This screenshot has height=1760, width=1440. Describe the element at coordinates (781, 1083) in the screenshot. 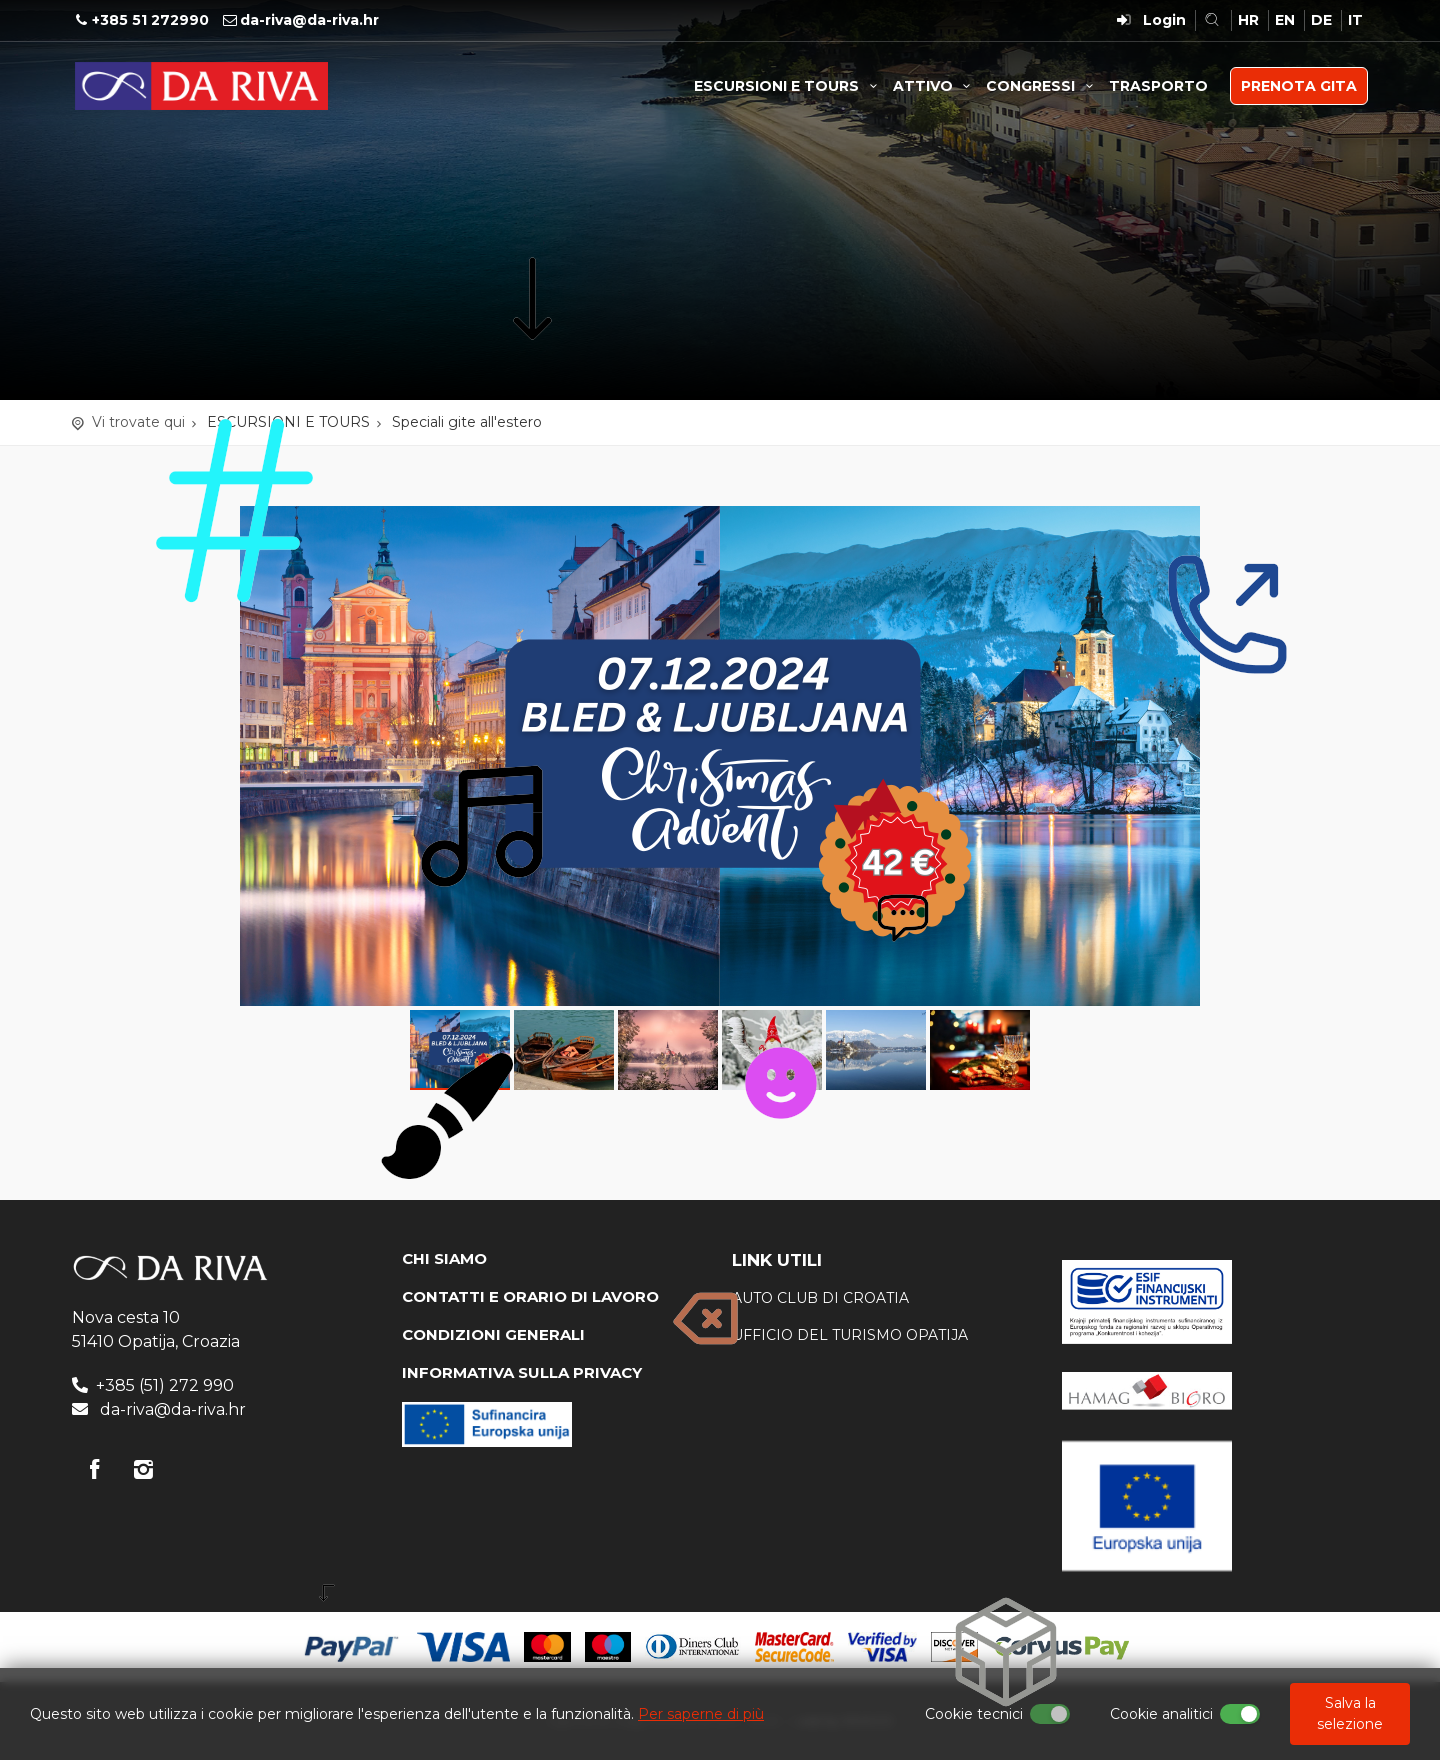

I see `add an emoji or reaction` at that location.